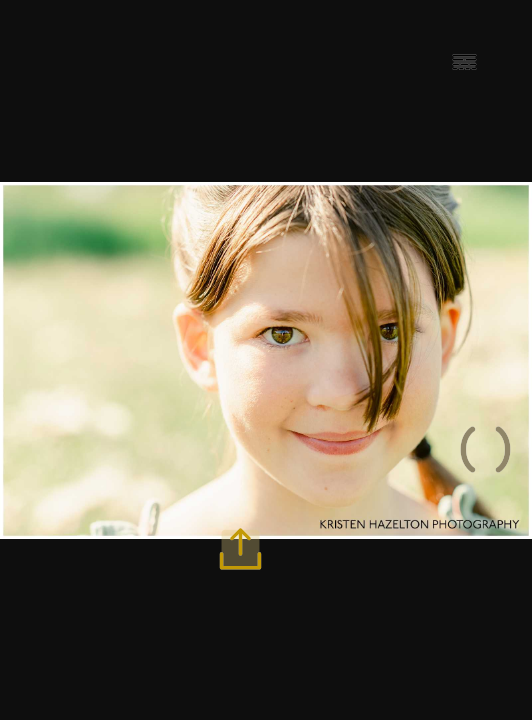 The width and height of the screenshot is (532, 720). What do you see at coordinates (240, 550) in the screenshot?
I see `upload a file or document` at bounding box center [240, 550].